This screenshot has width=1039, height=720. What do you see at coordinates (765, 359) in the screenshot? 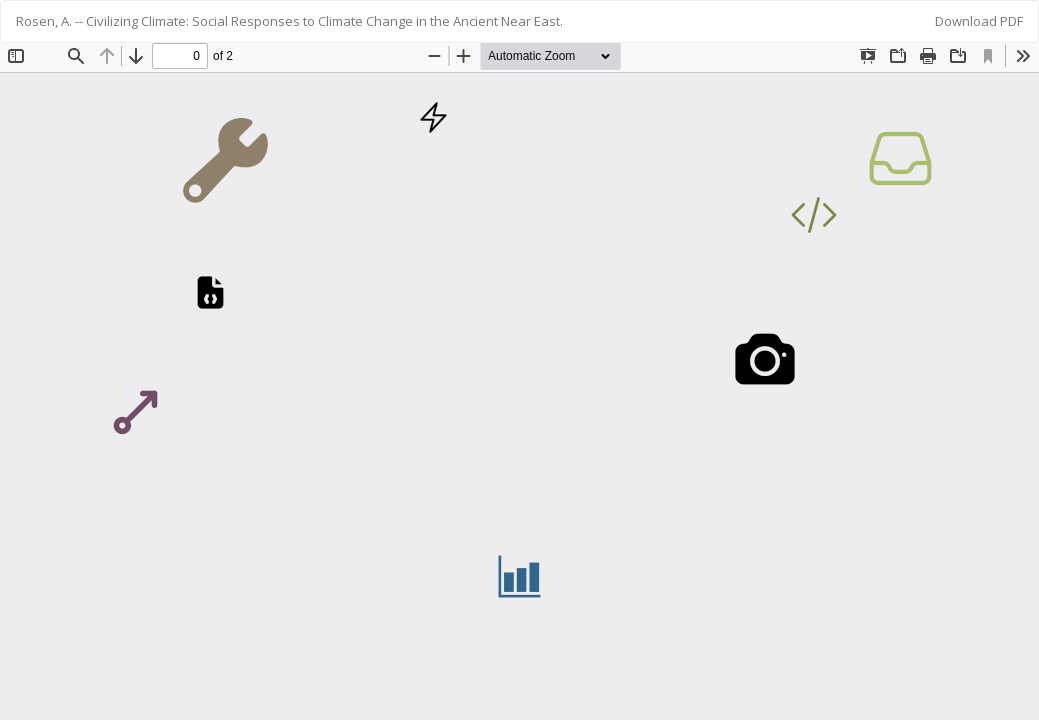
I see `take a photo` at bounding box center [765, 359].